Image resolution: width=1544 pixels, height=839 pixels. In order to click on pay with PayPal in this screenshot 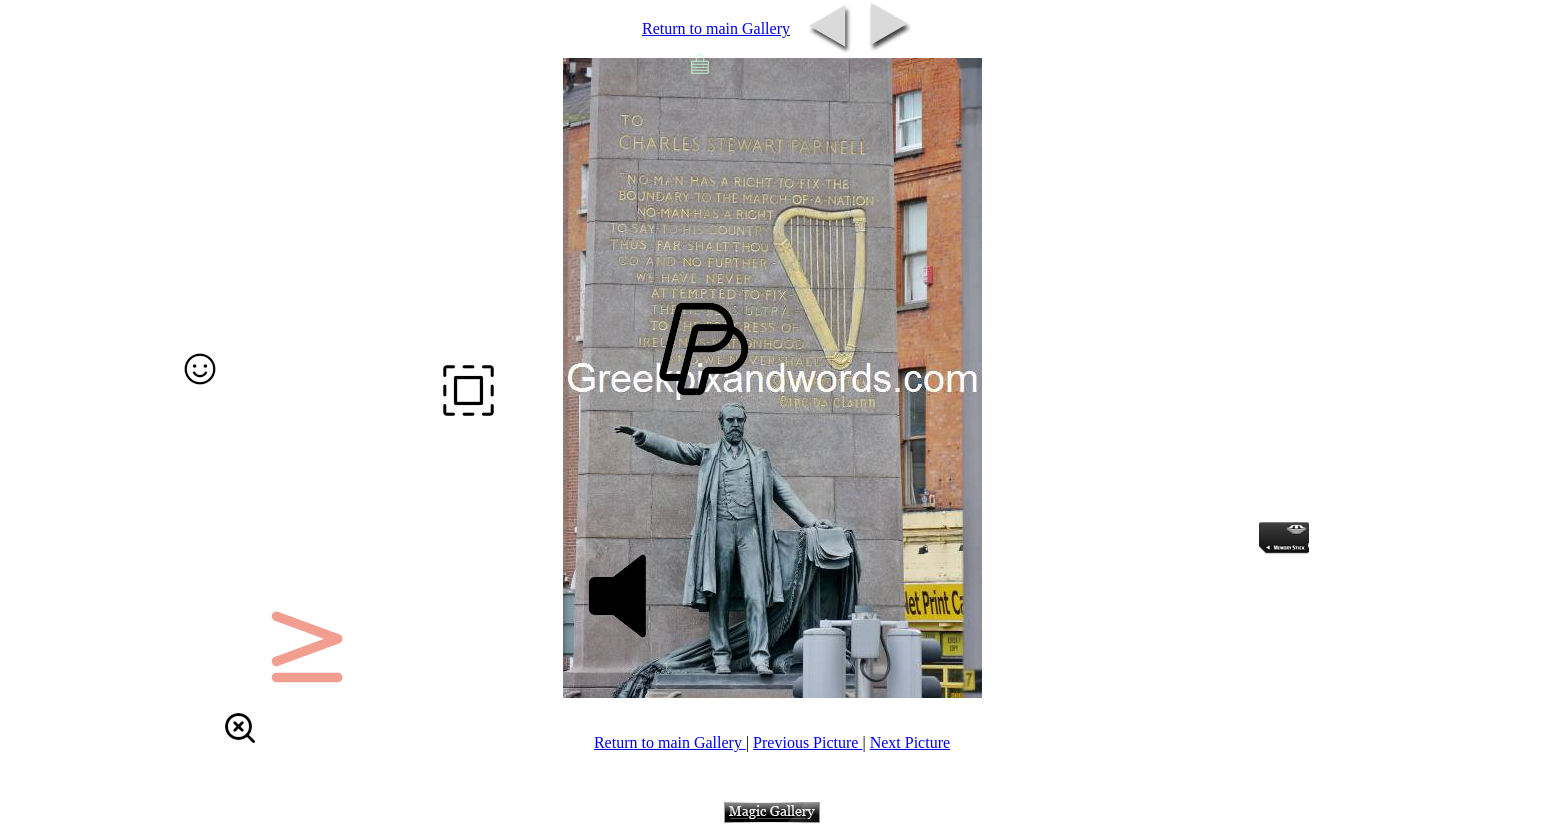, I will do `click(702, 349)`.